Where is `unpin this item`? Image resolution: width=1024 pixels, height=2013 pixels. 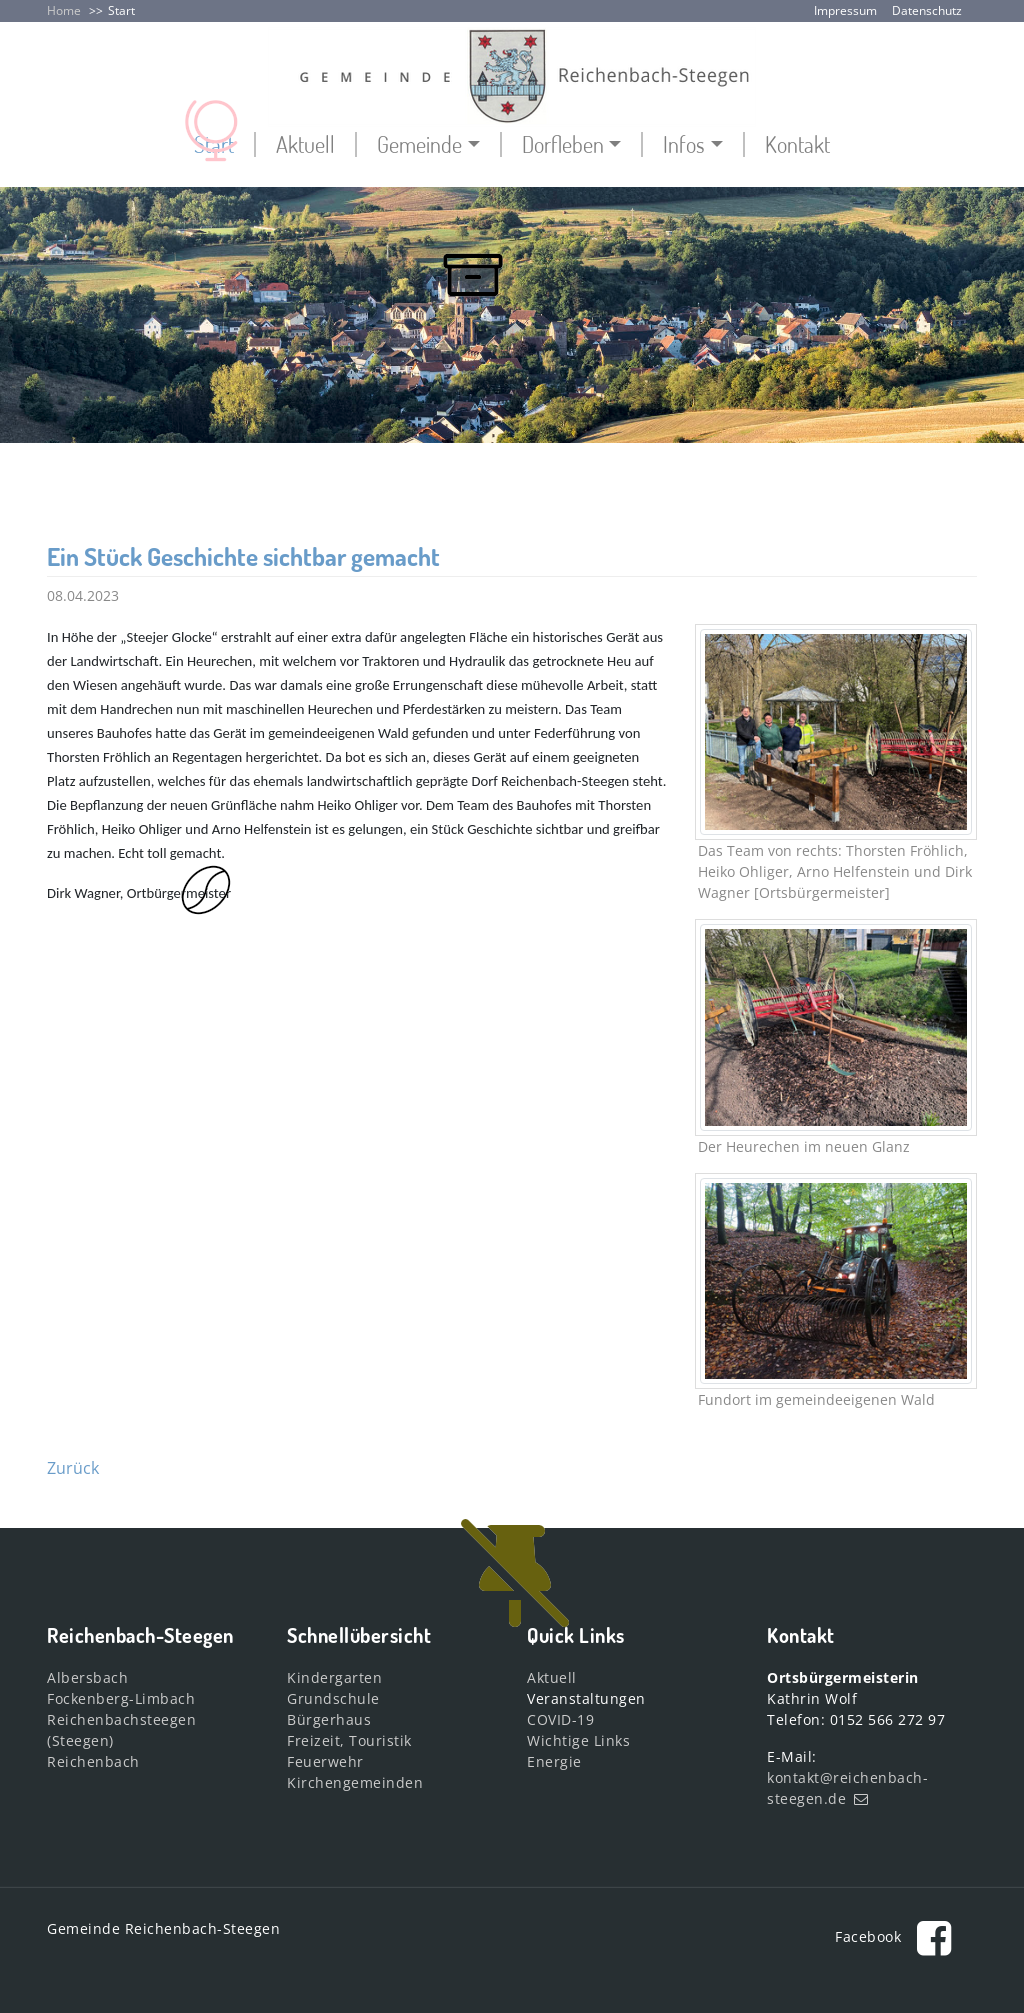
unpin this item is located at coordinates (515, 1573).